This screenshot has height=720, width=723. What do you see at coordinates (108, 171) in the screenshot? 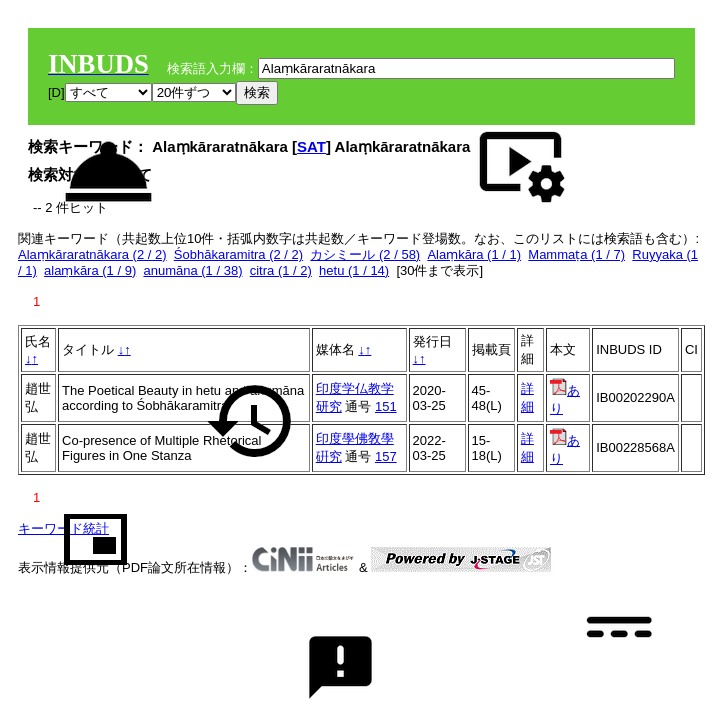
I see `request room service` at bounding box center [108, 171].